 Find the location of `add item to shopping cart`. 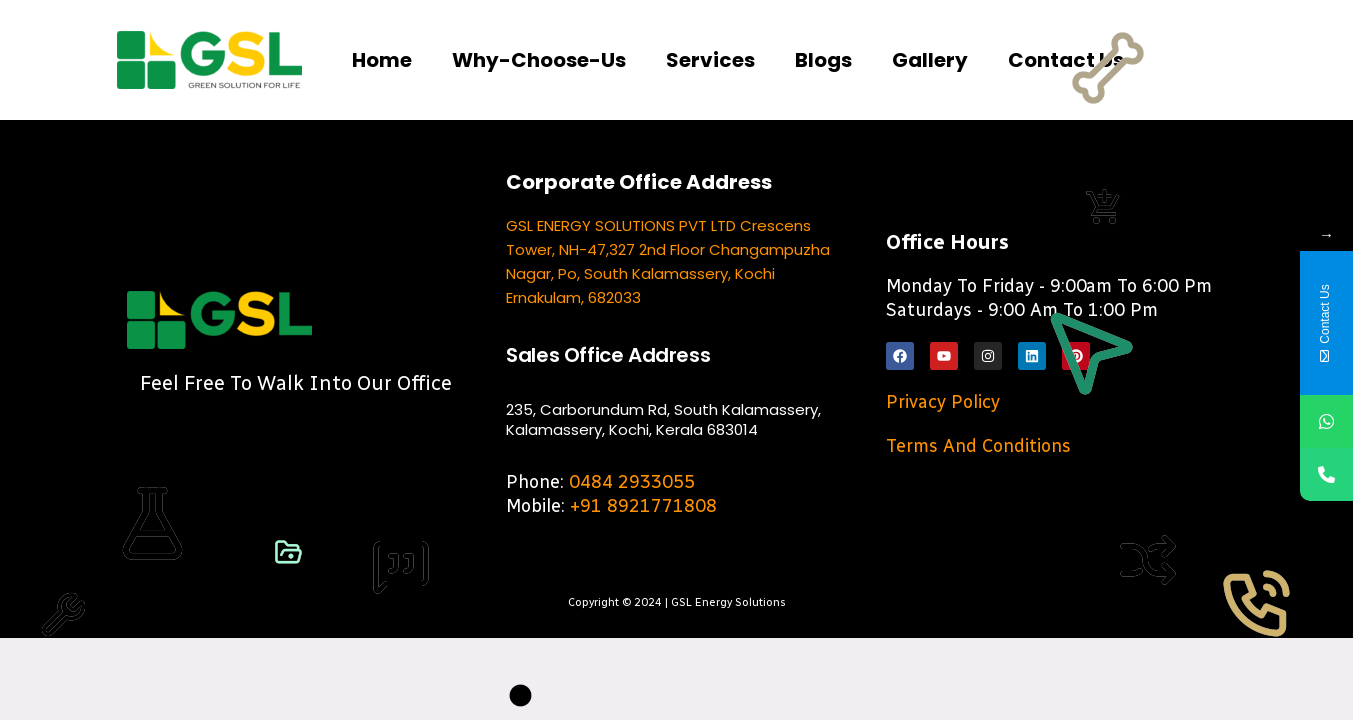

add item to shopping cart is located at coordinates (1104, 207).